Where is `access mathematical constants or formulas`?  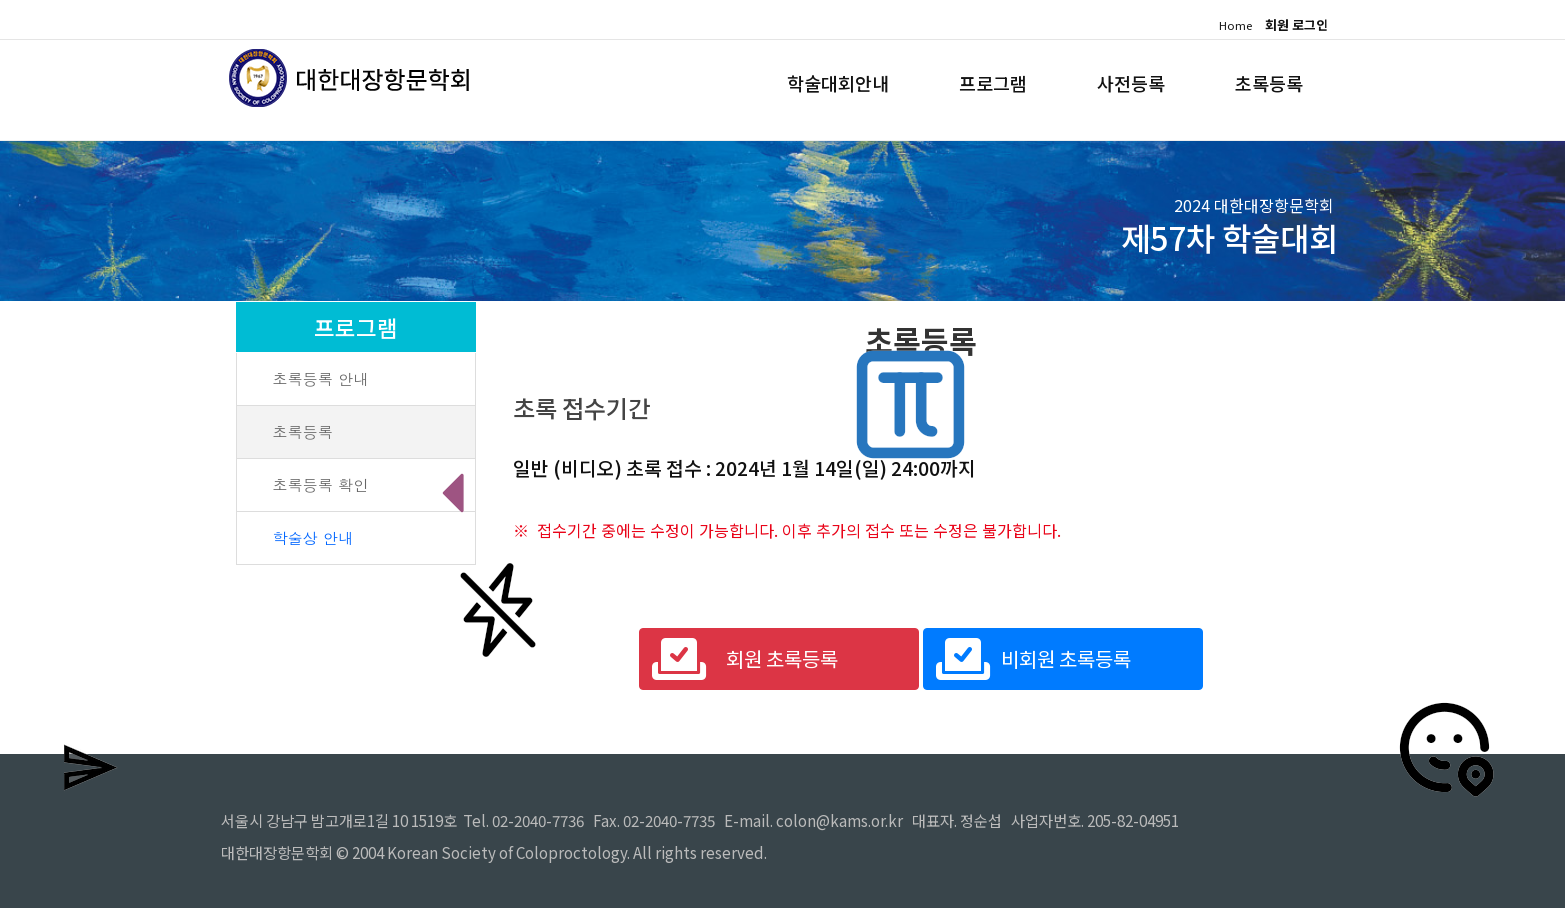
access mathematical constants or formulas is located at coordinates (910, 404).